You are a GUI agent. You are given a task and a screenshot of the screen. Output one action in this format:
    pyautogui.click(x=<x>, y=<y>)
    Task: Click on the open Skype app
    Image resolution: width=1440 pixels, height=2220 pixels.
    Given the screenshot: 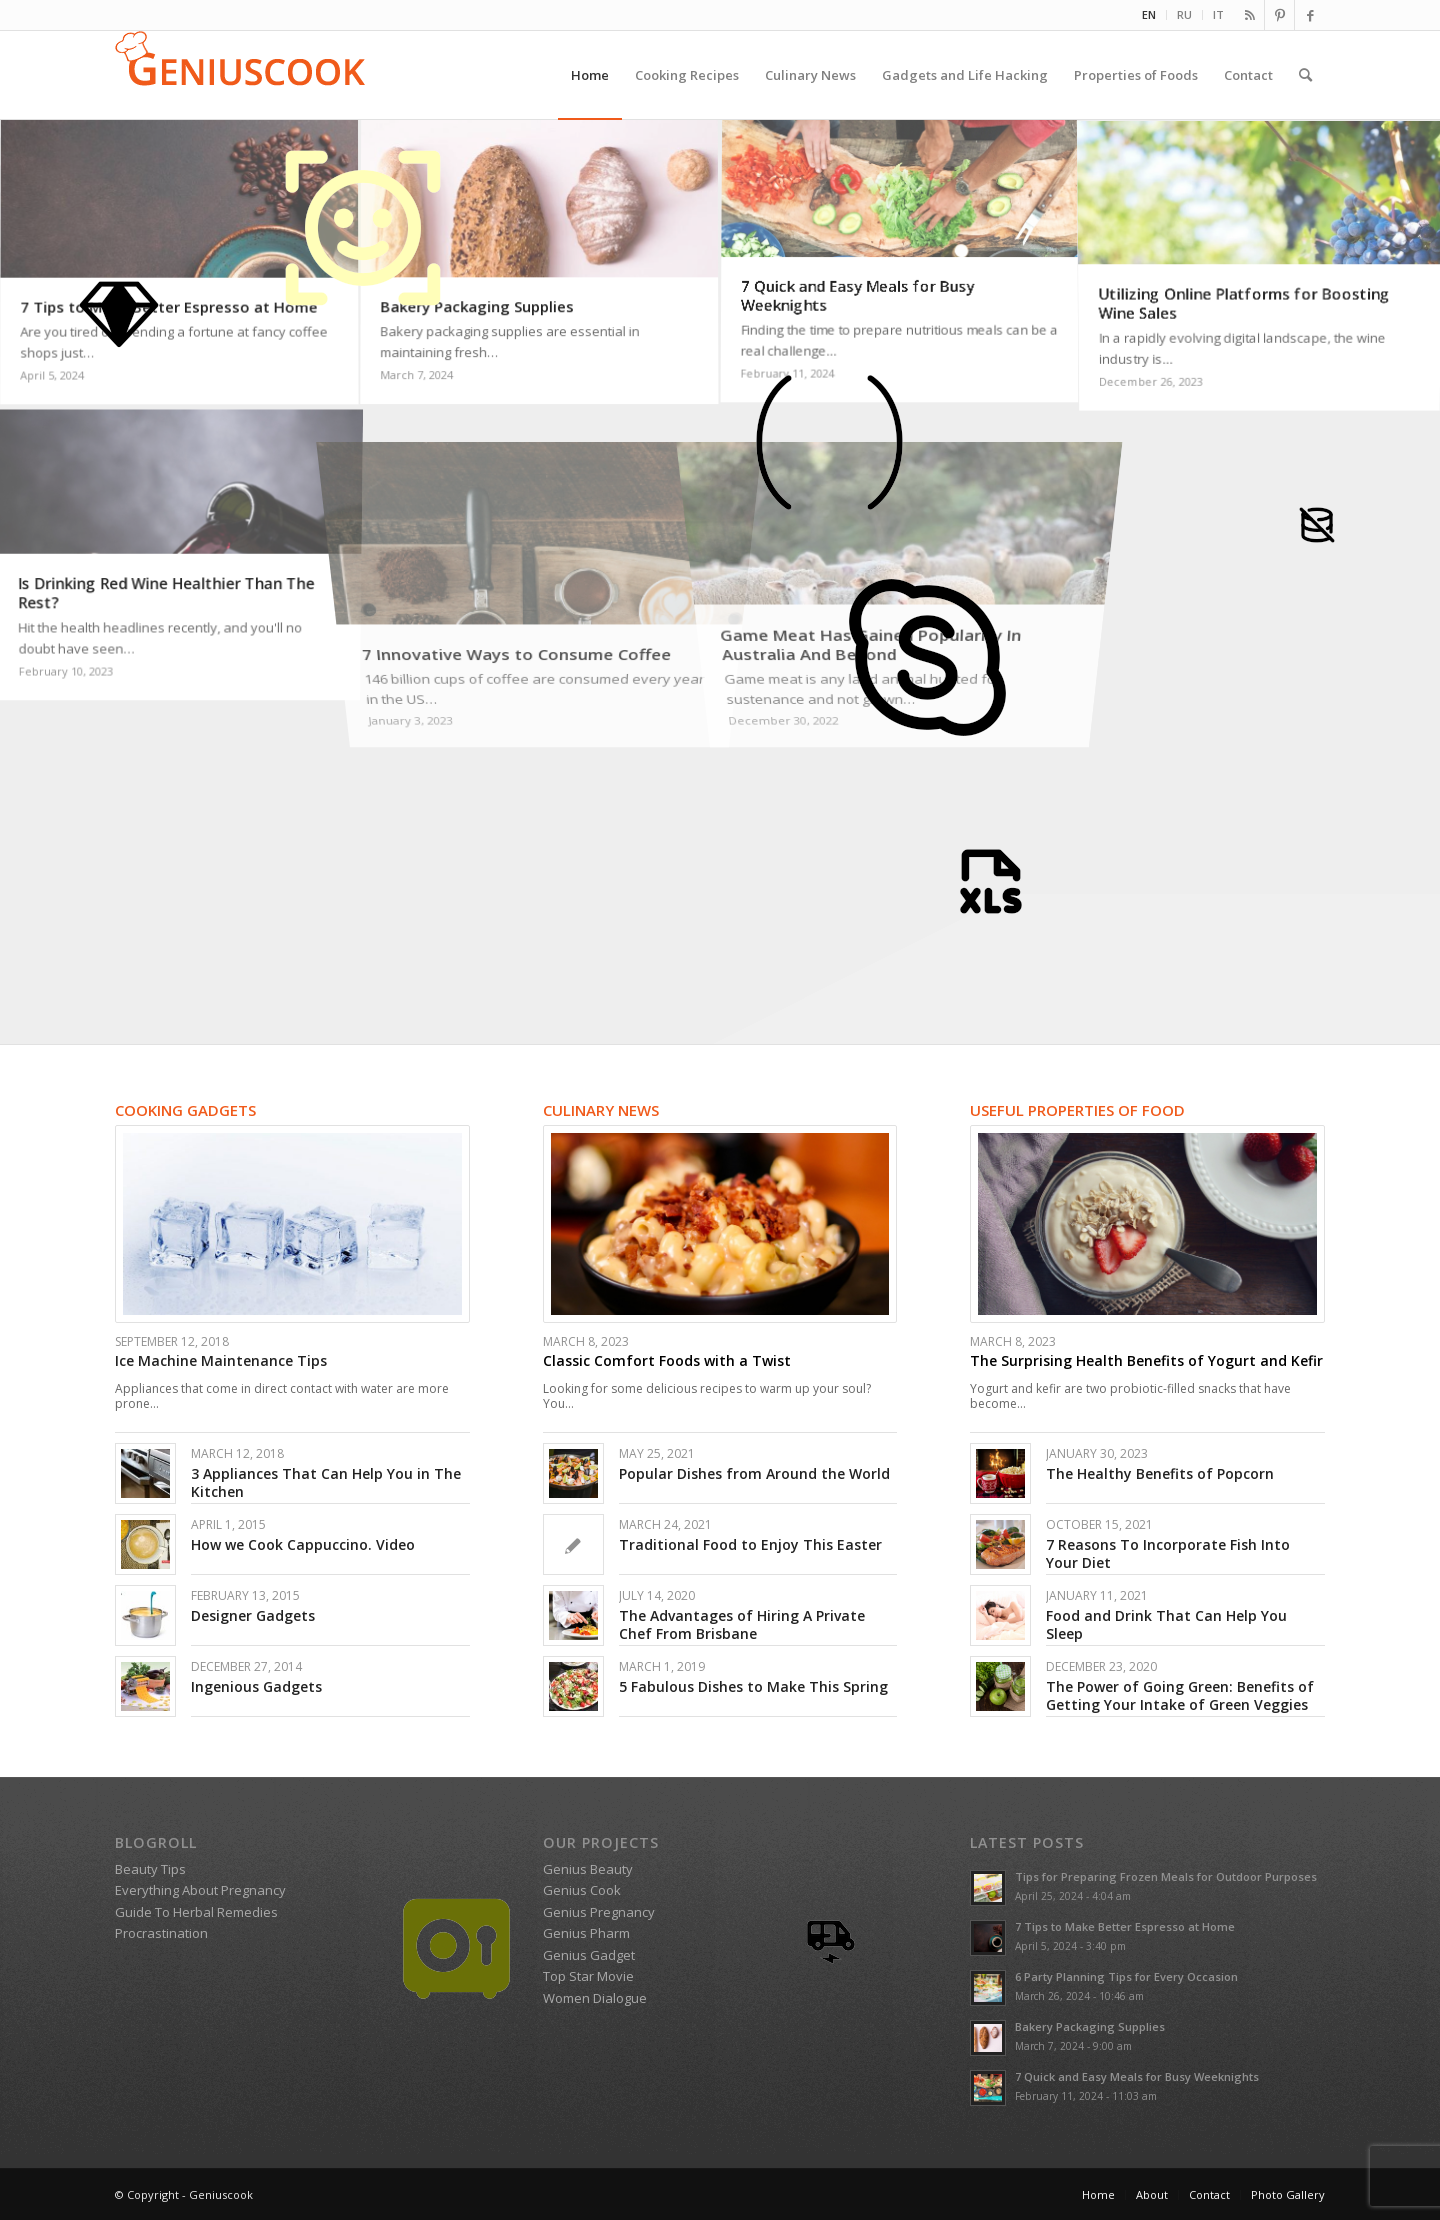 What is the action you would take?
    pyautogui.click(x=927, y=657)
    